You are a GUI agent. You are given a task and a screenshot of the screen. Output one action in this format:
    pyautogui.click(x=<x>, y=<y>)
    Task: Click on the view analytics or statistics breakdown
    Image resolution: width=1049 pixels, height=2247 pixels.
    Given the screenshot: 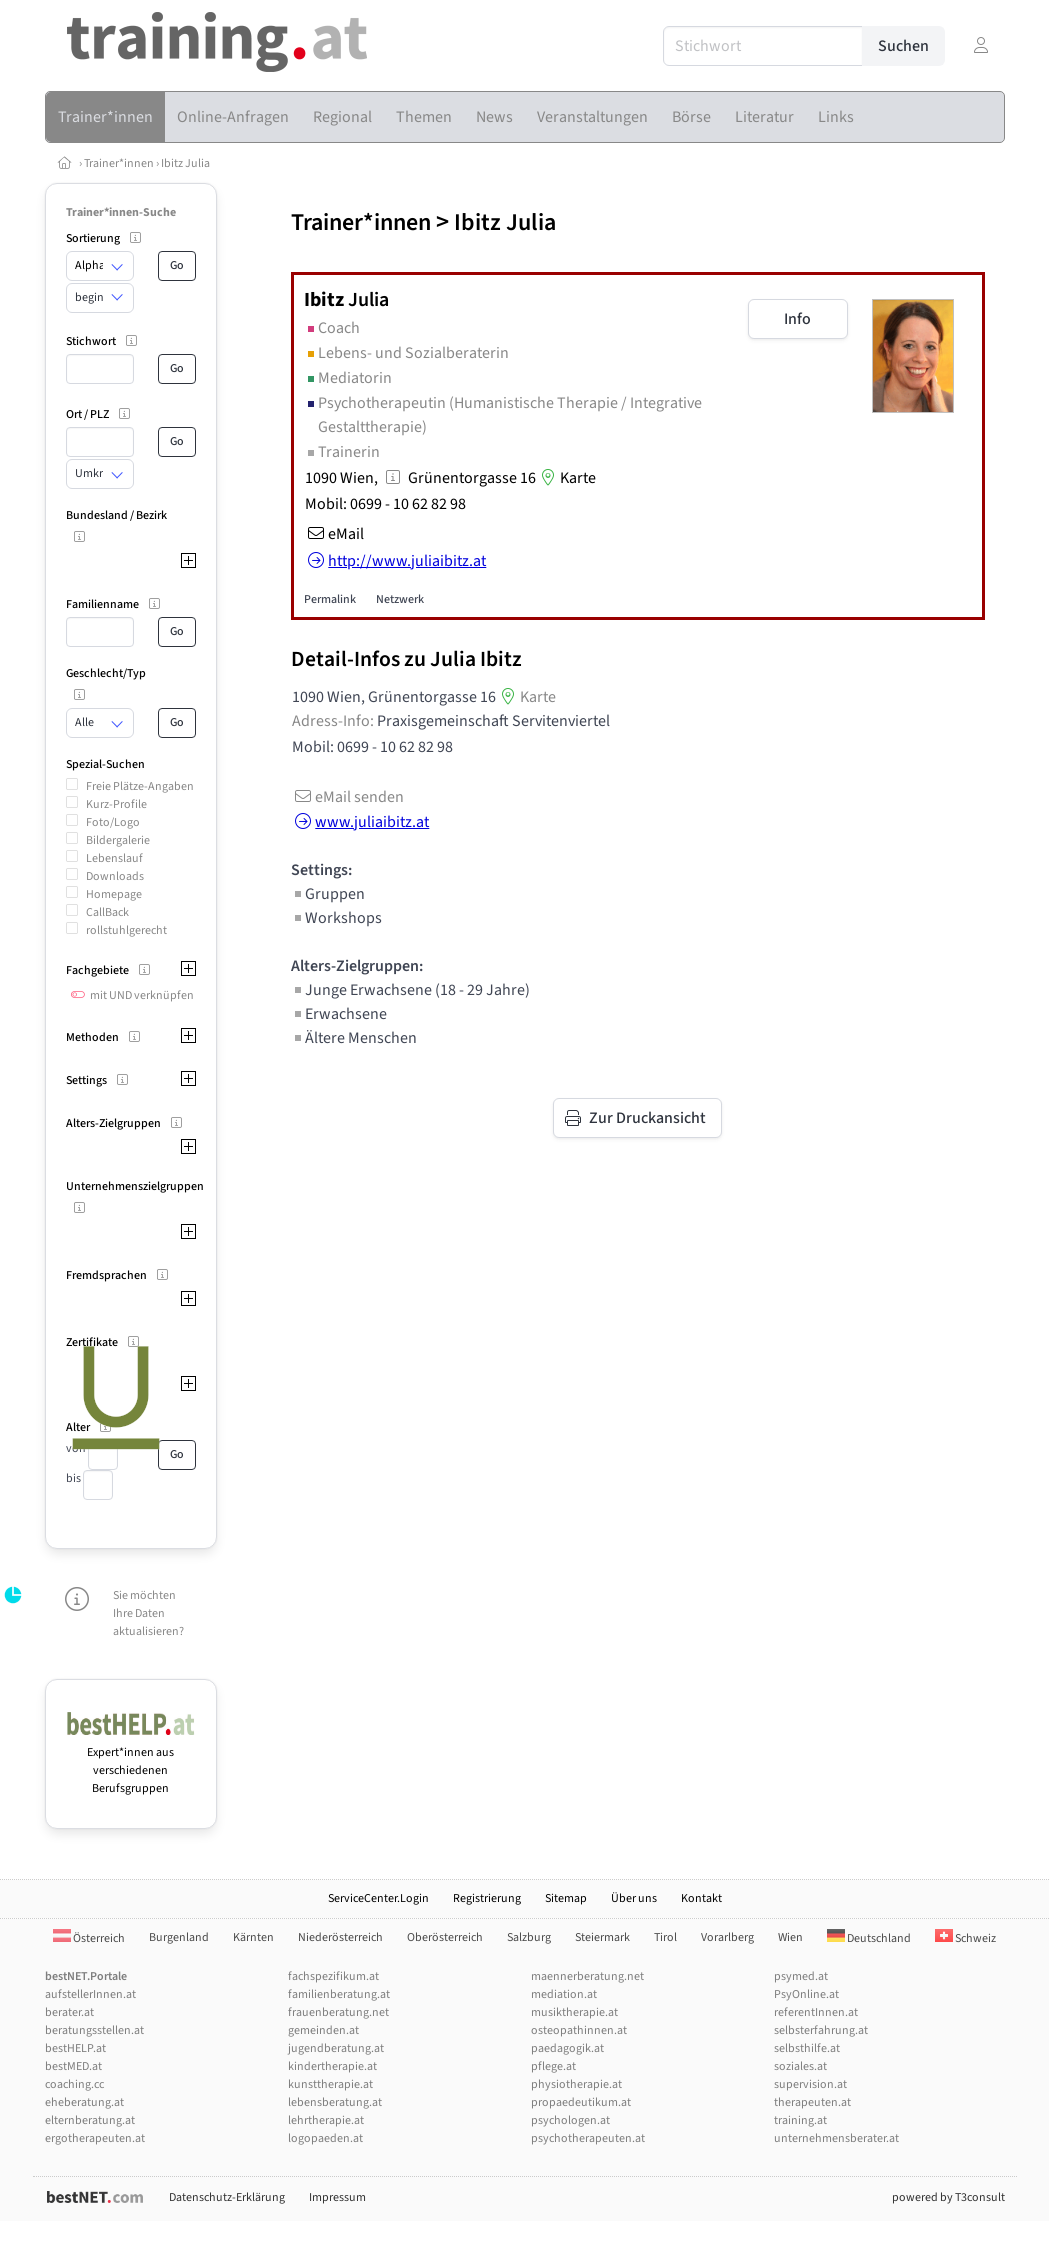 What is the action you would take?
    pyautogui.click(x=13, y=1595)
    